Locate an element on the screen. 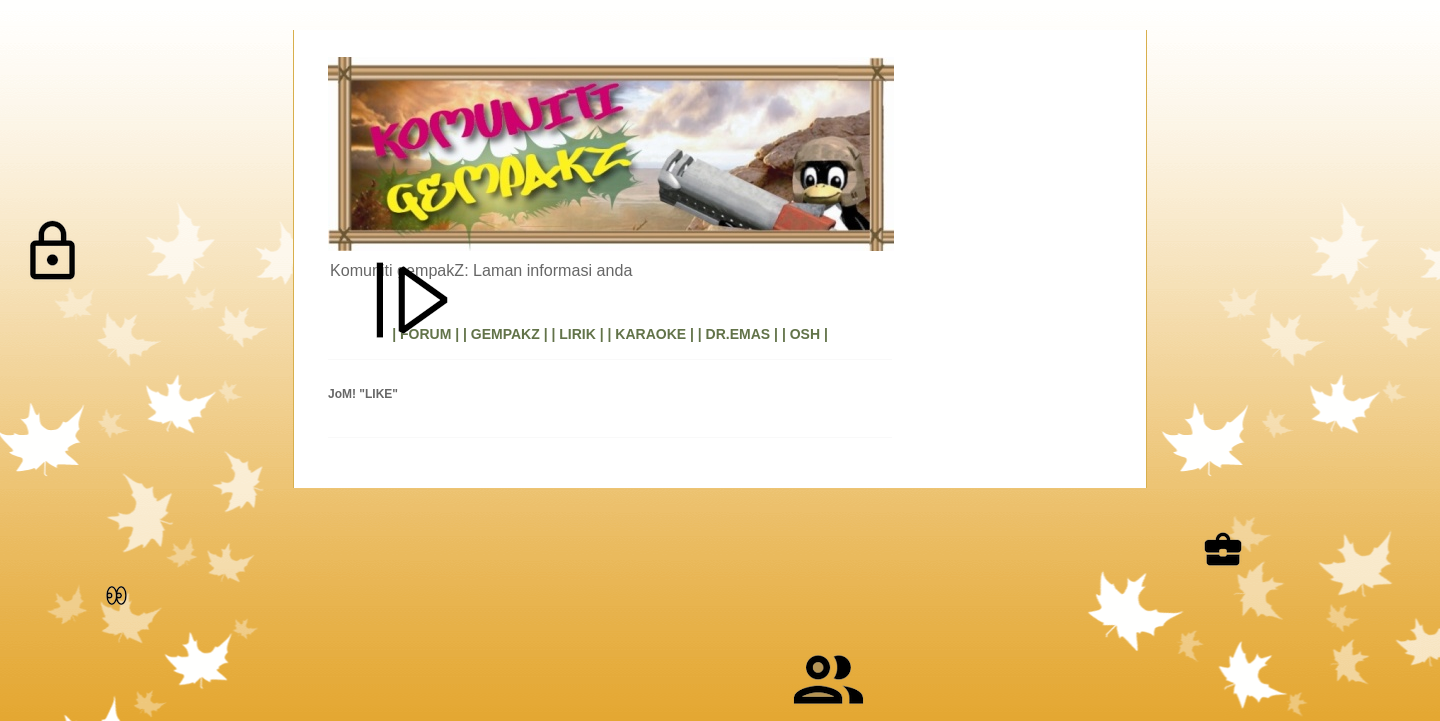 The image size is (1440, 721). view group members is located at coordinates (828, 679).